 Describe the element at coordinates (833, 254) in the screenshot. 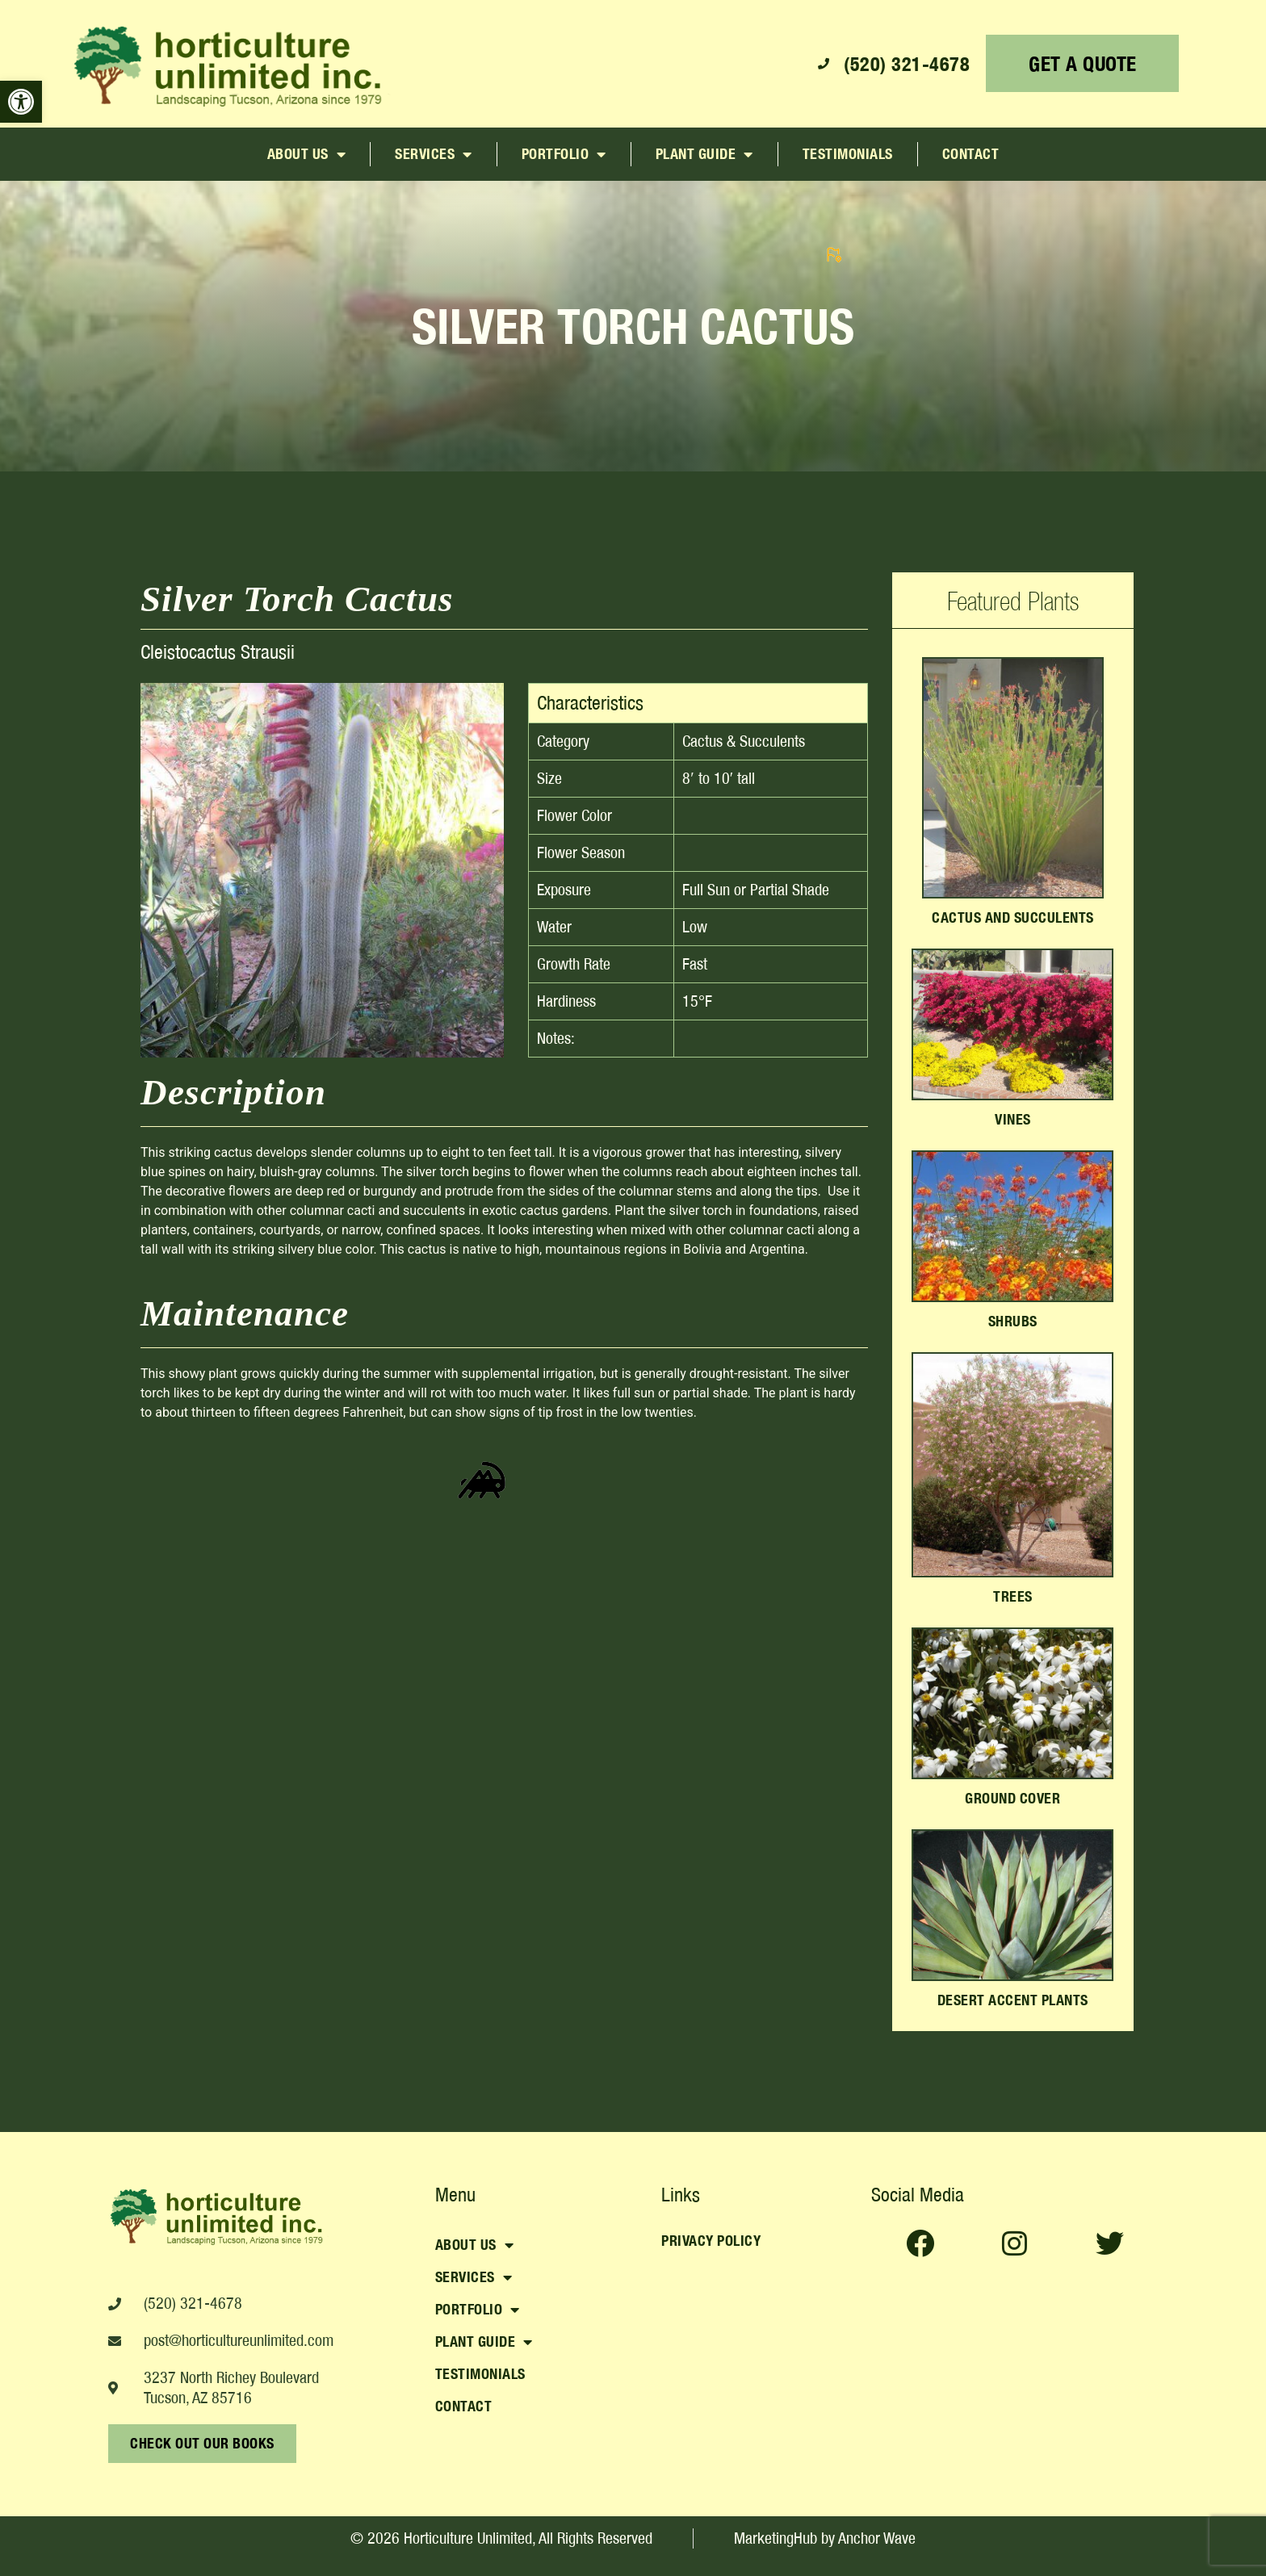

I see `mark or flag a location on the map` at that location.